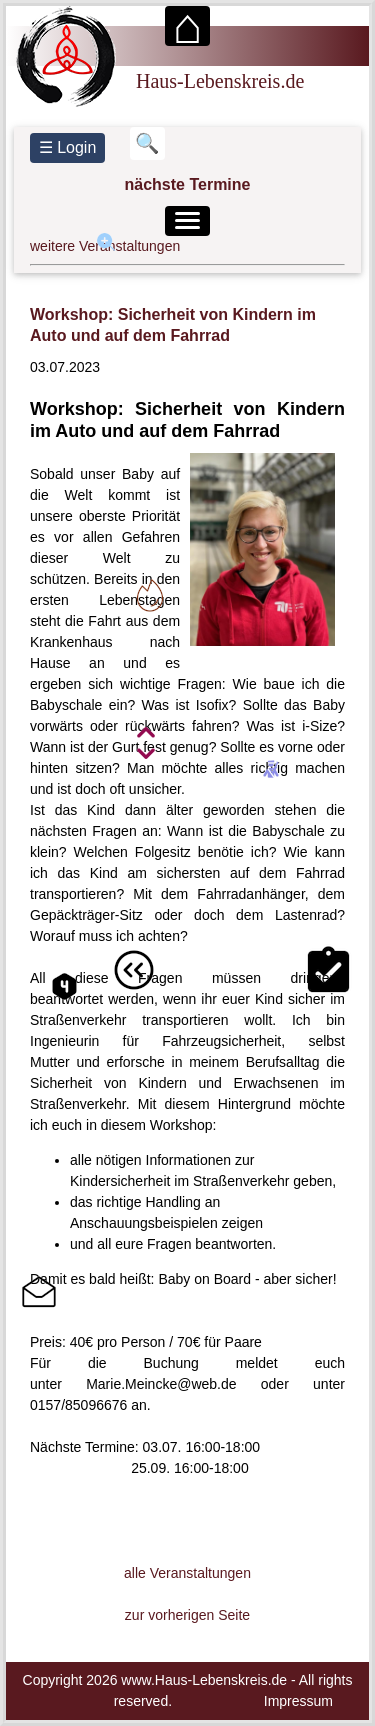 The height and width of the screenshot is (1726, 375). I want to click on view completed tasks or assignments, so click(328, 971).